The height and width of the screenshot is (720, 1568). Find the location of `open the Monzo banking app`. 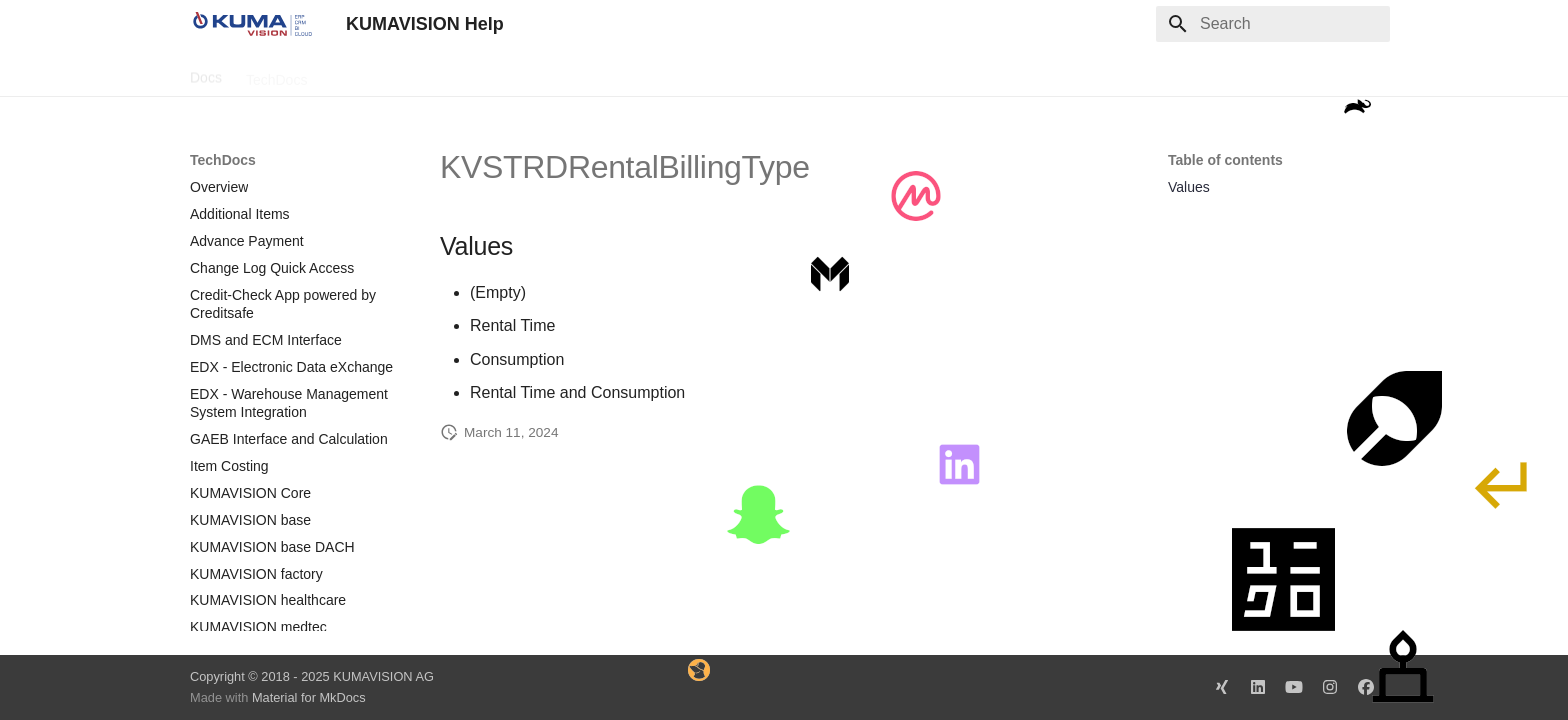

open the Monzo banking app is located at coordinates (830, 274).